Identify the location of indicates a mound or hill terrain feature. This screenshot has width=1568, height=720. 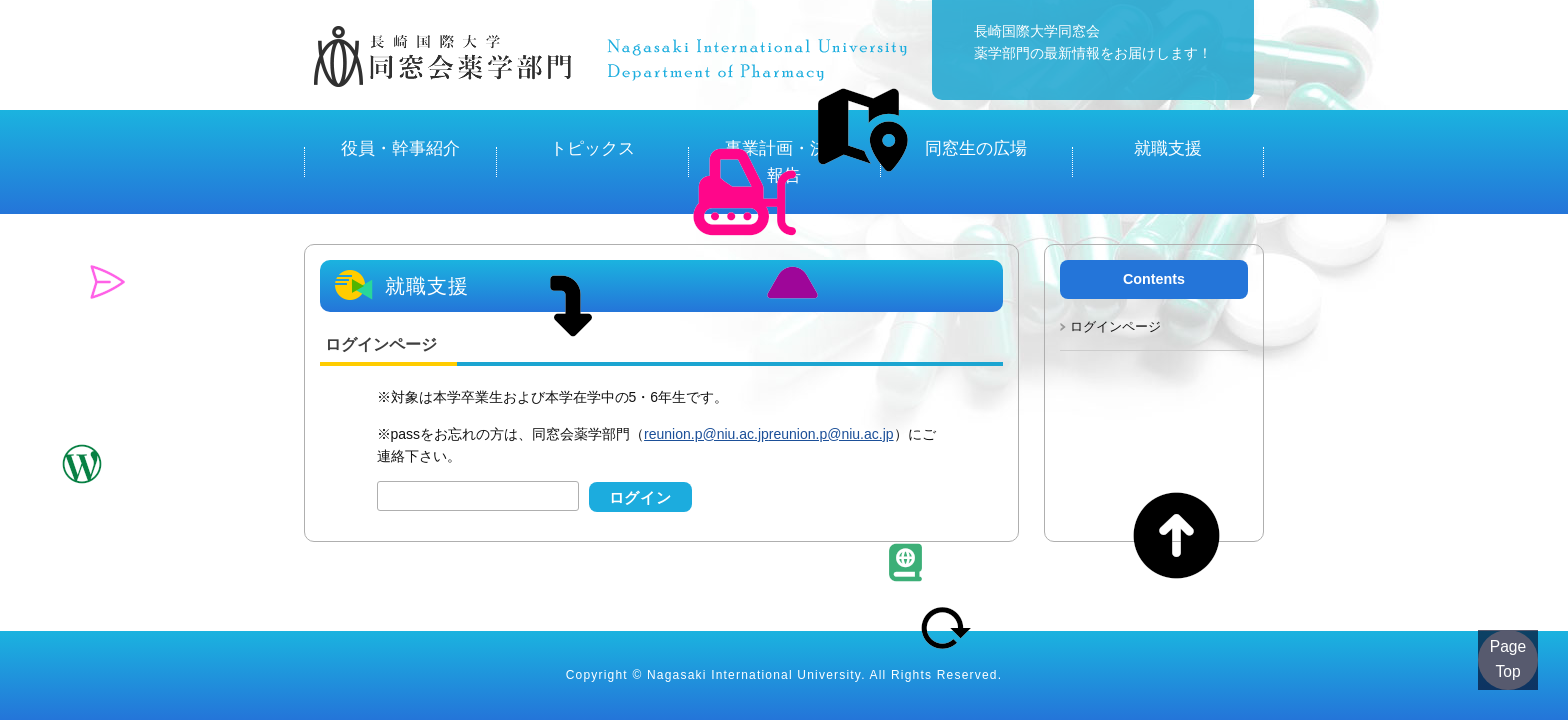
(792, 282).